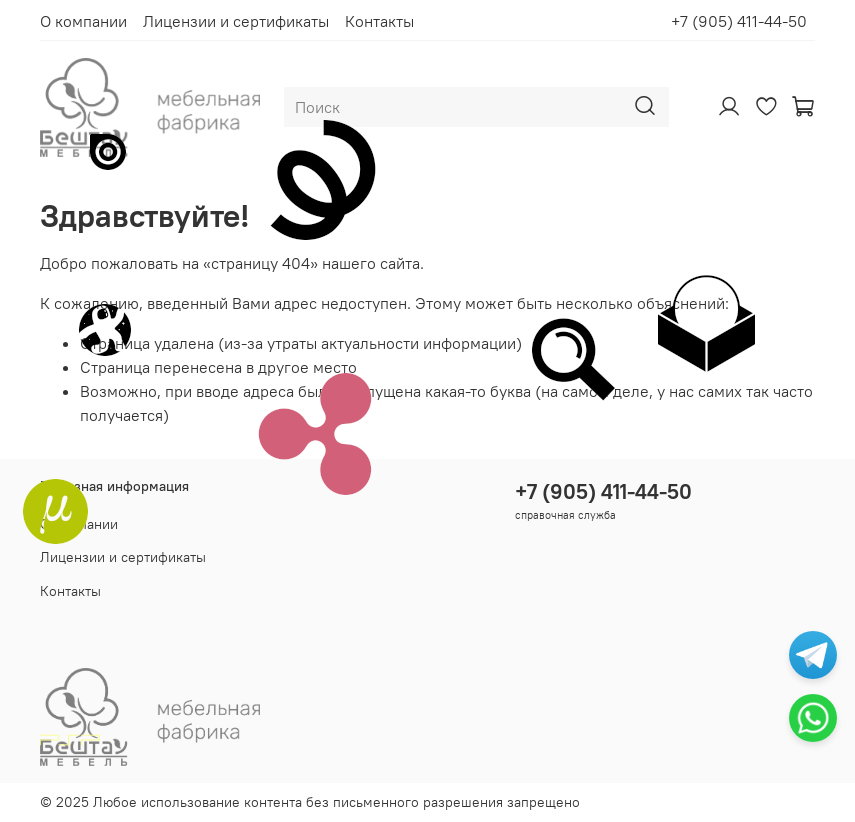 This screenshot has width=855, height=822. What do you see at coordinates (108, 152) in the screenshot?
I see `open Issuu digital publishing platform` at bounding box center [108, 152].